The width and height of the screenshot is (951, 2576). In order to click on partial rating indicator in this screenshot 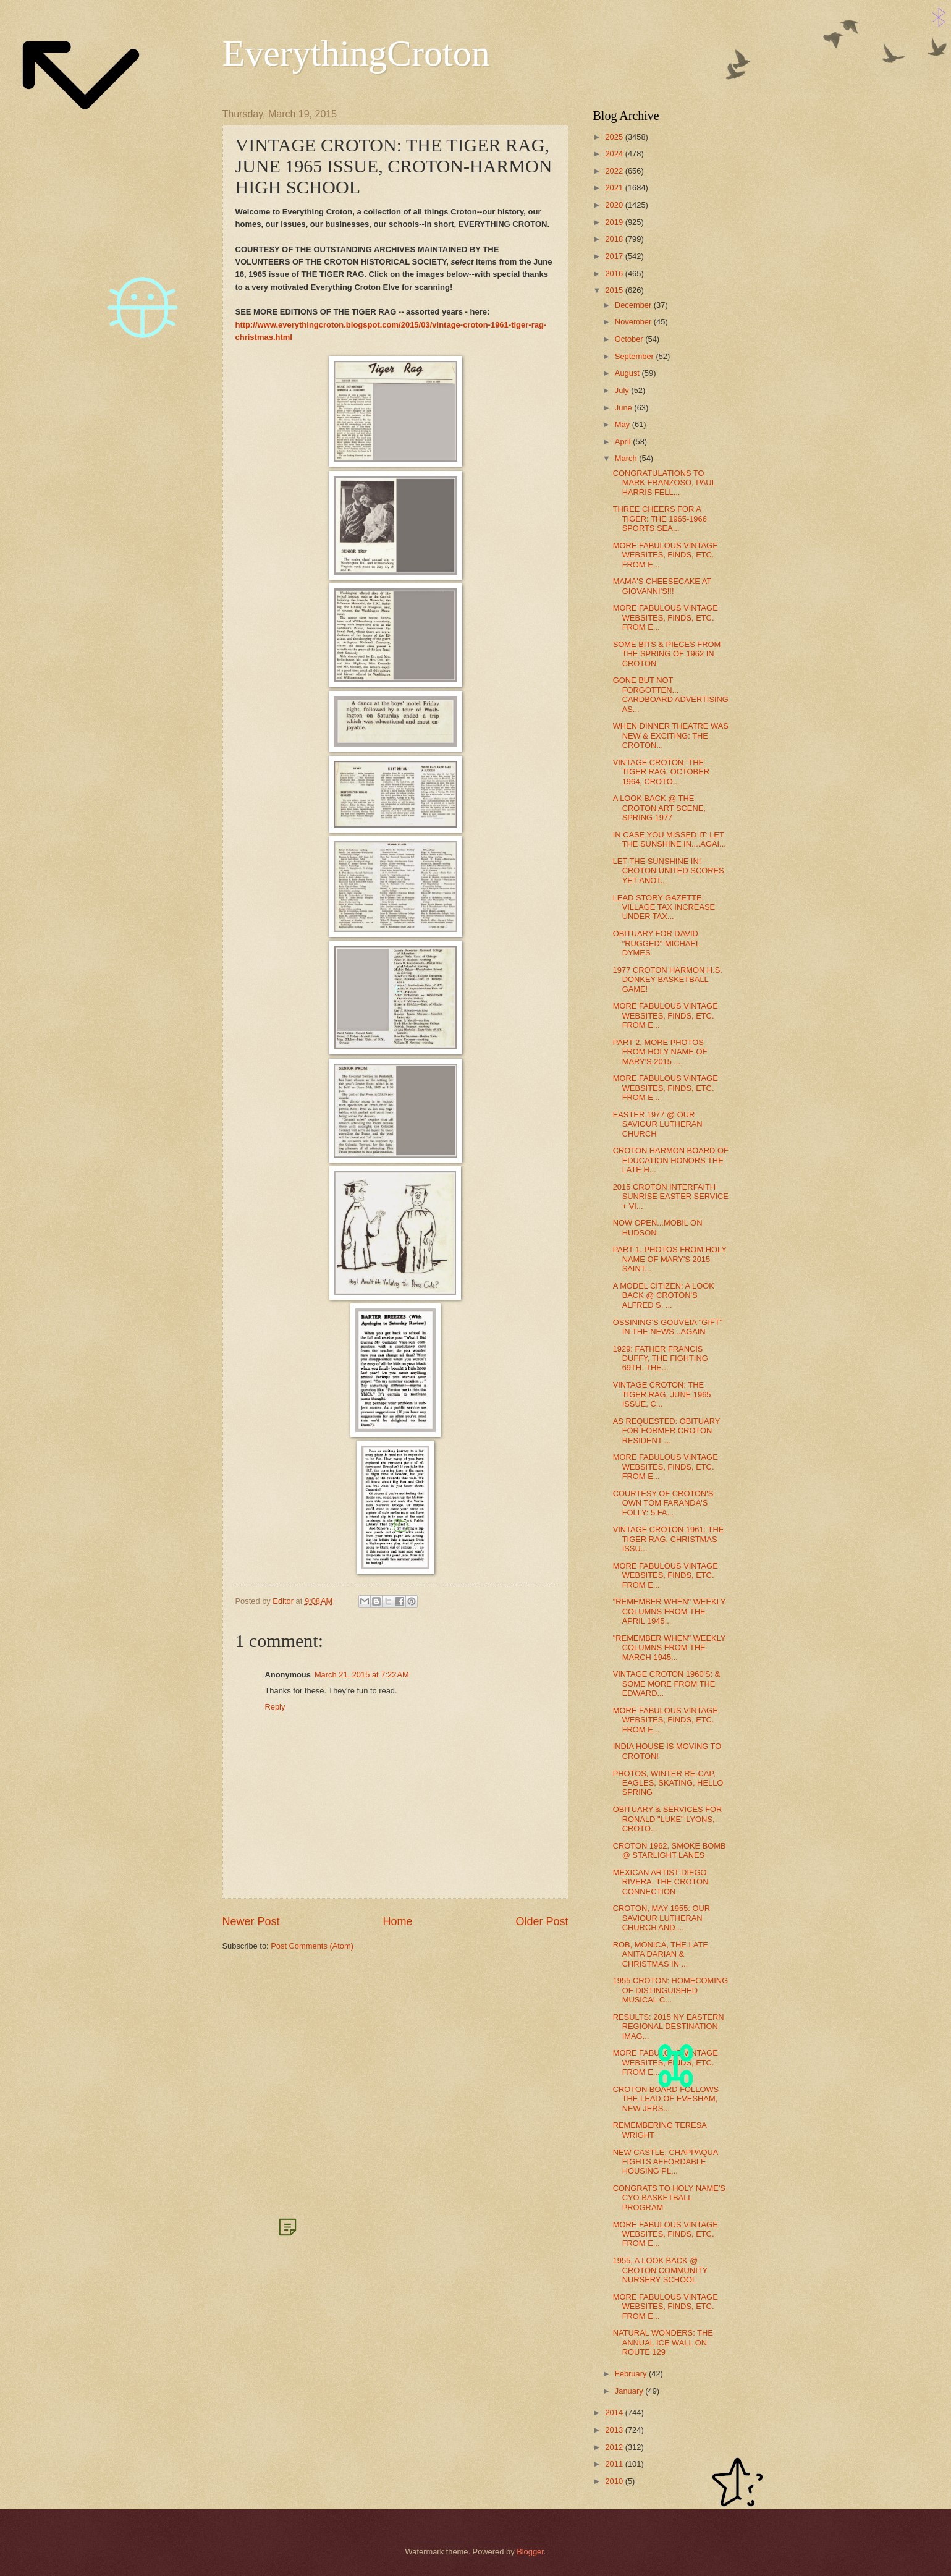, I will do `click(737, 2483)`.